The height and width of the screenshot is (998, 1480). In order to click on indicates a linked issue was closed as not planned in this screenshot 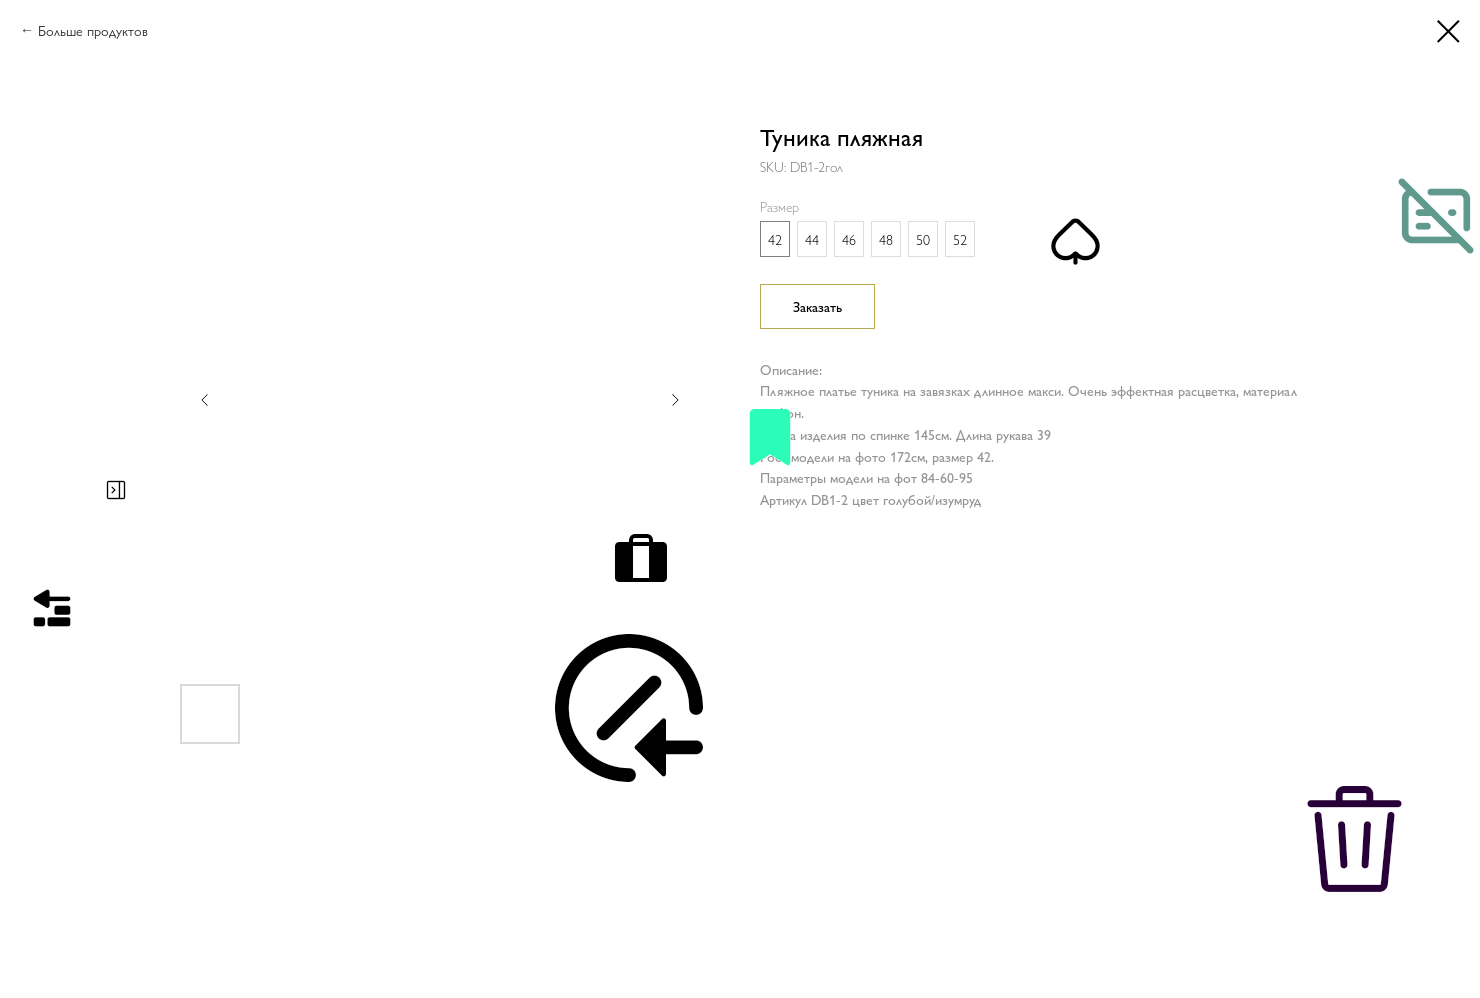, I will do `click(629, 708)`.